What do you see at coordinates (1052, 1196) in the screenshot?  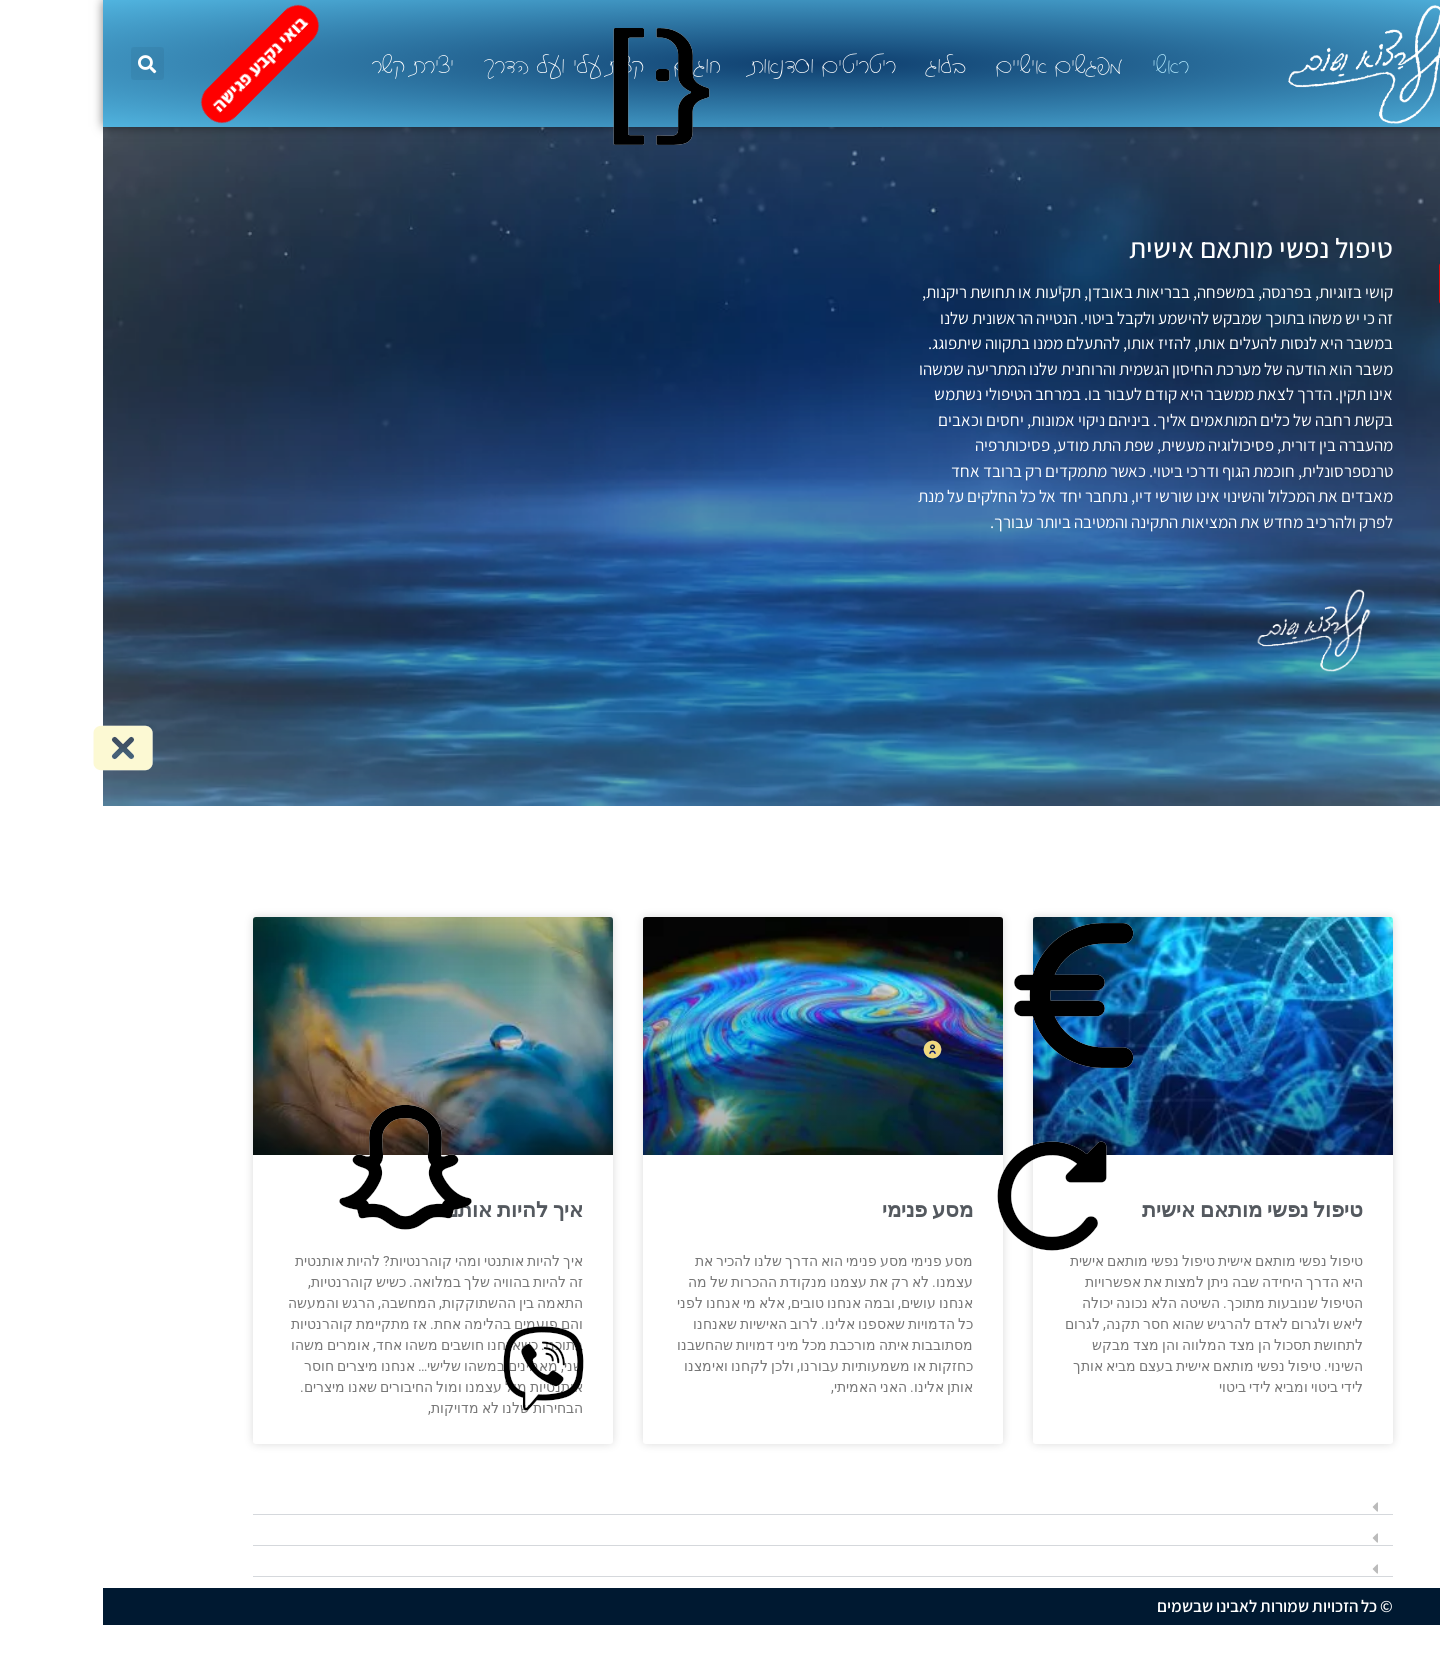 I see `redo the last action` at bounding box center [1052, 1196].